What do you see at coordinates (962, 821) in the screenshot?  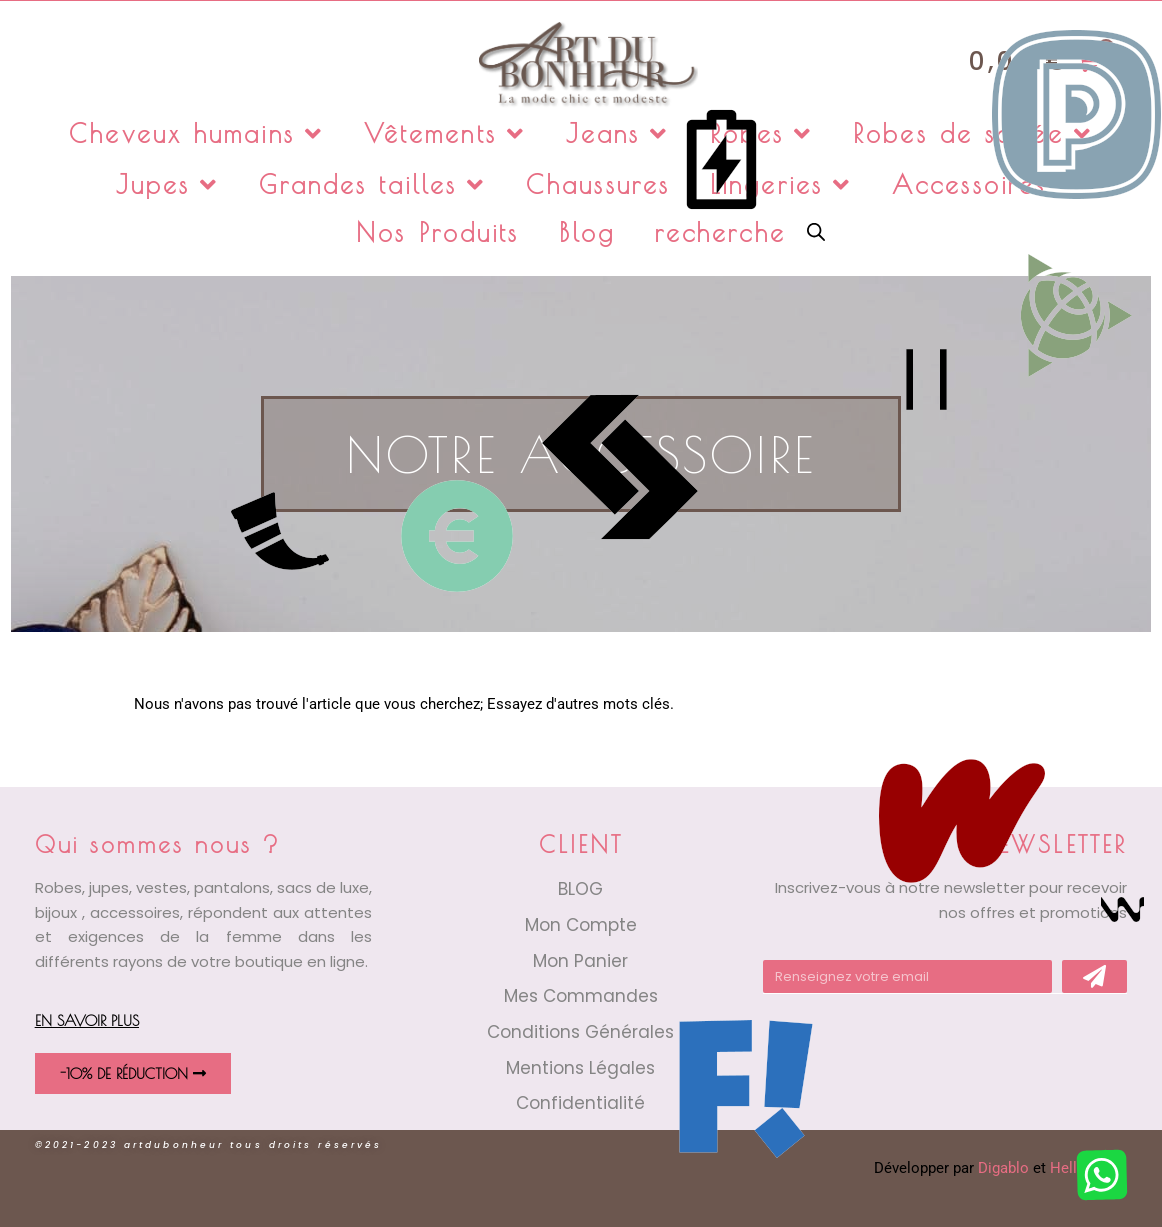 I see `open the wattpad app` at bounding box center [962, 821].